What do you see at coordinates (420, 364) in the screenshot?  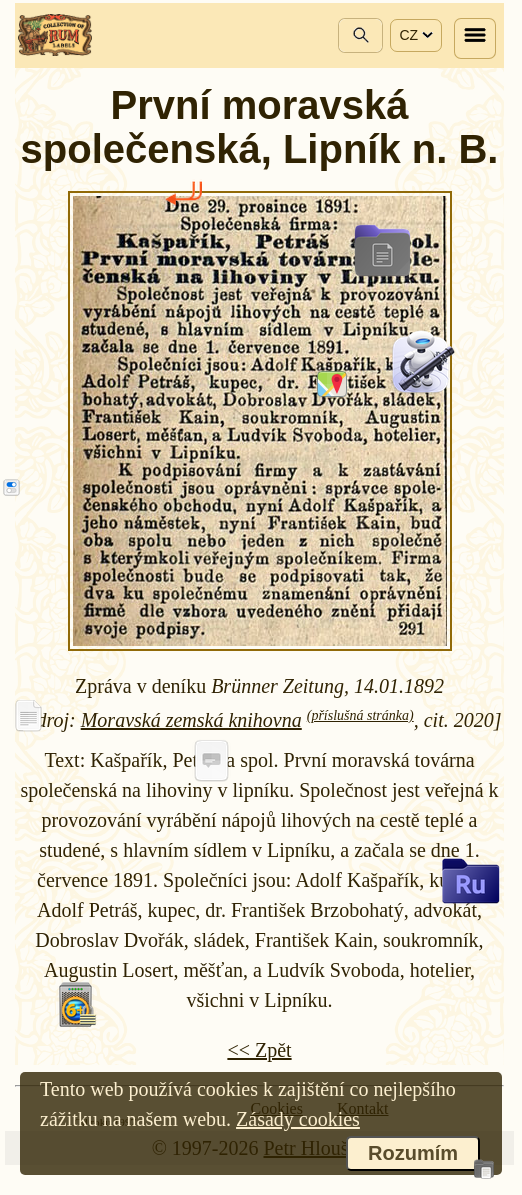 I see `open Automator to create automated workflows` at bounding box center [420, 364].